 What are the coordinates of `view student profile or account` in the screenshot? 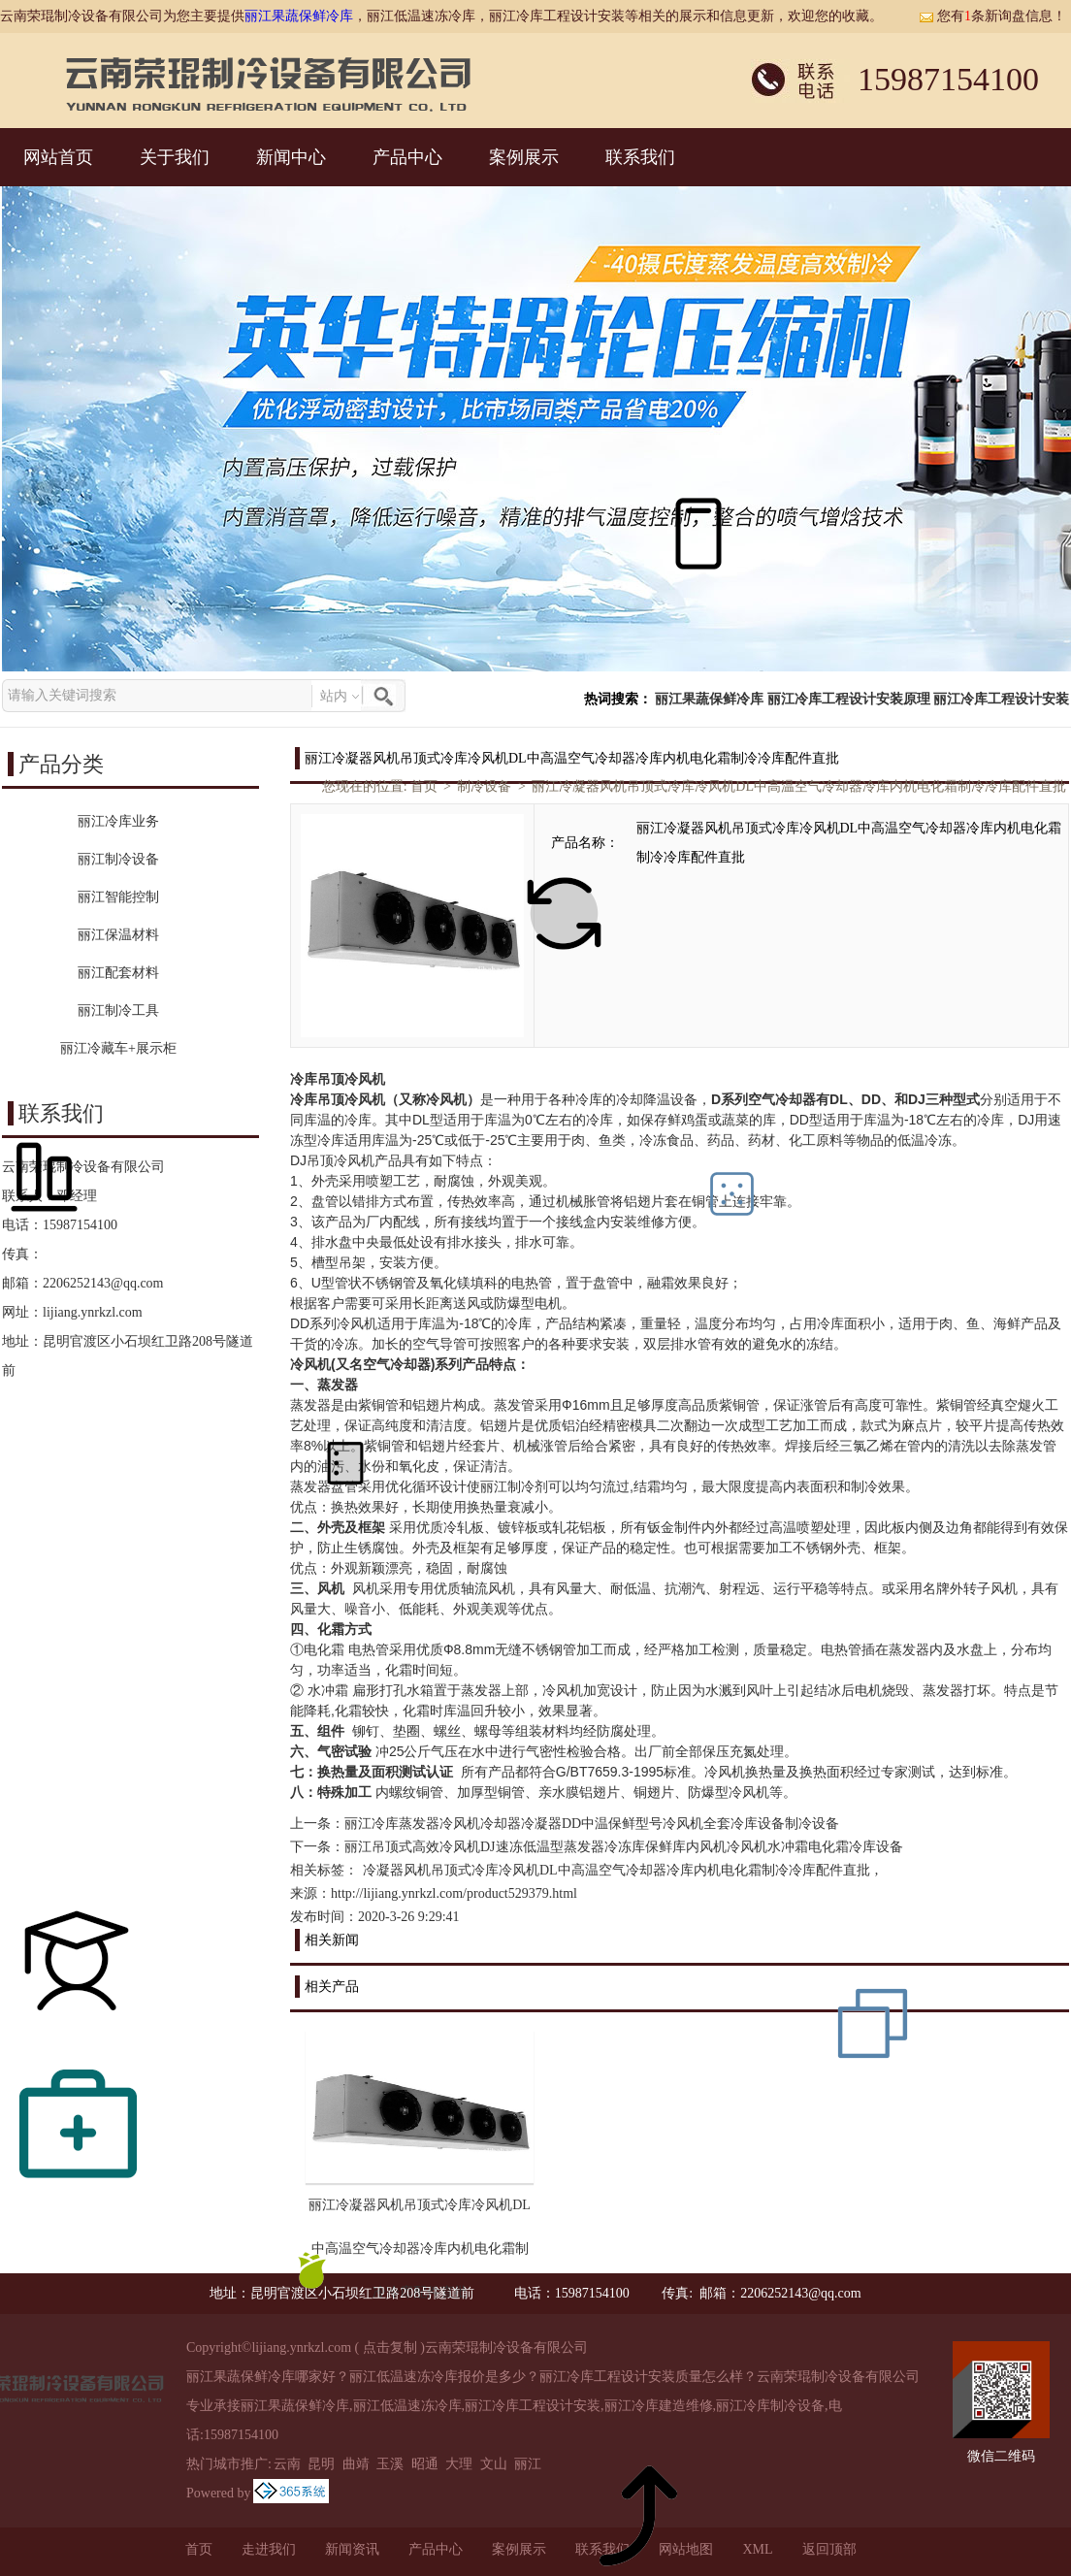 It's located at (77, 1963).